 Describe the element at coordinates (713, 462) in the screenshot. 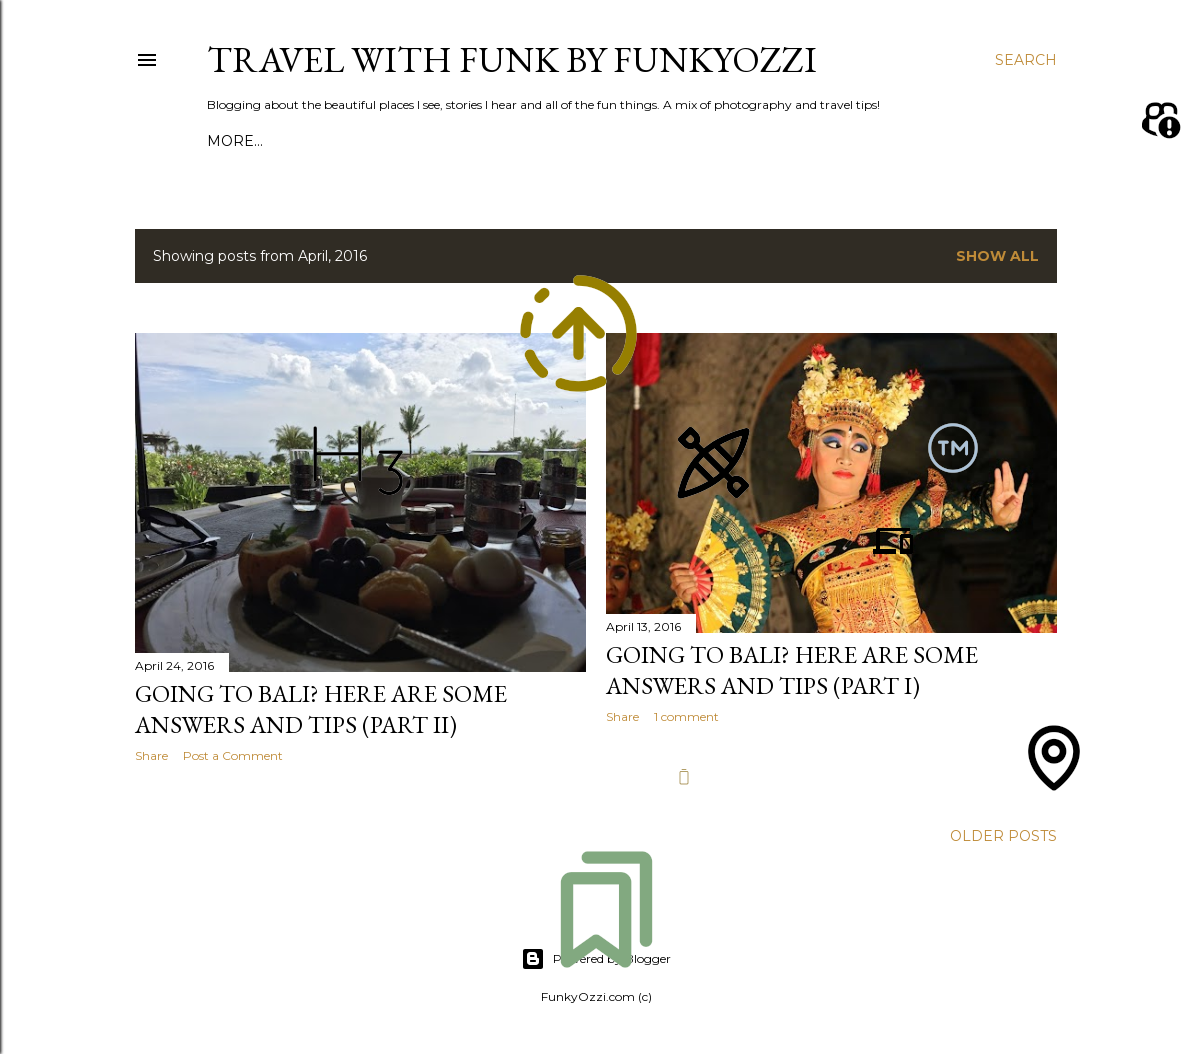

I see `kayak or canoe activity option` at that location.